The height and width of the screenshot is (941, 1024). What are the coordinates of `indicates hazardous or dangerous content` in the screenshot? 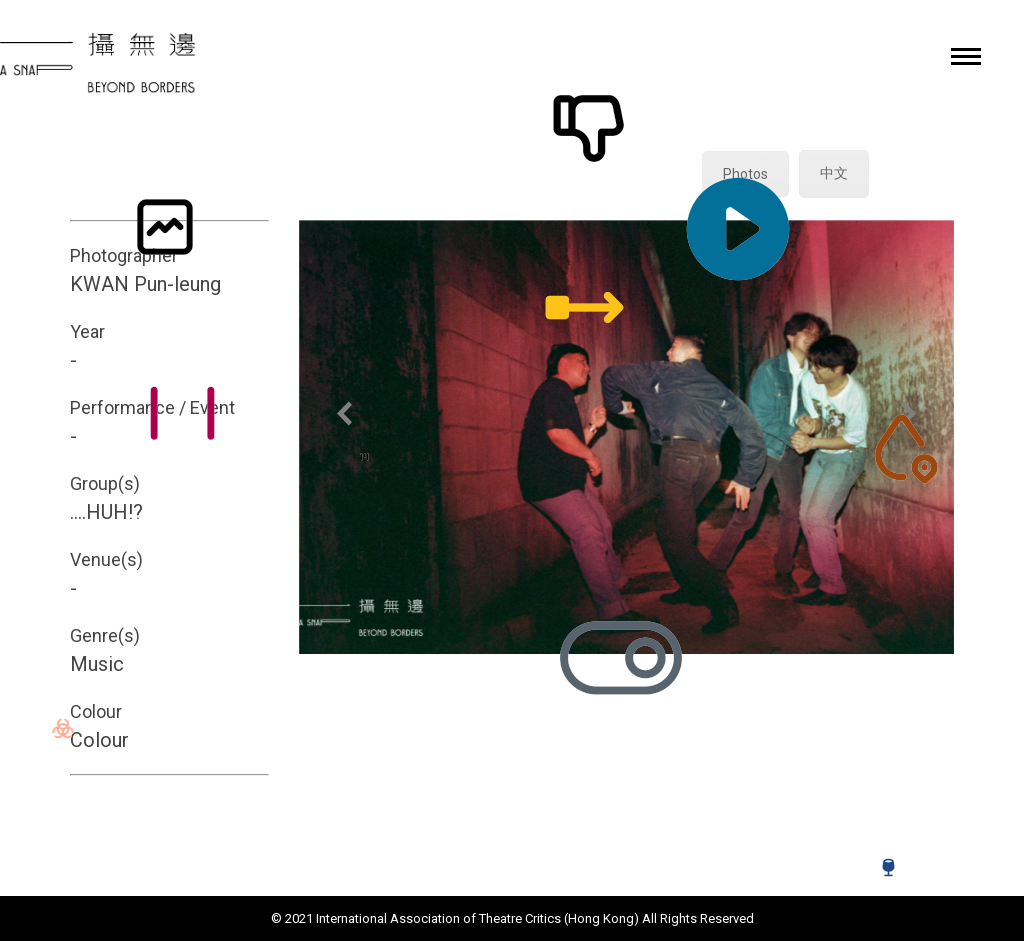 It's located at (63, 729).